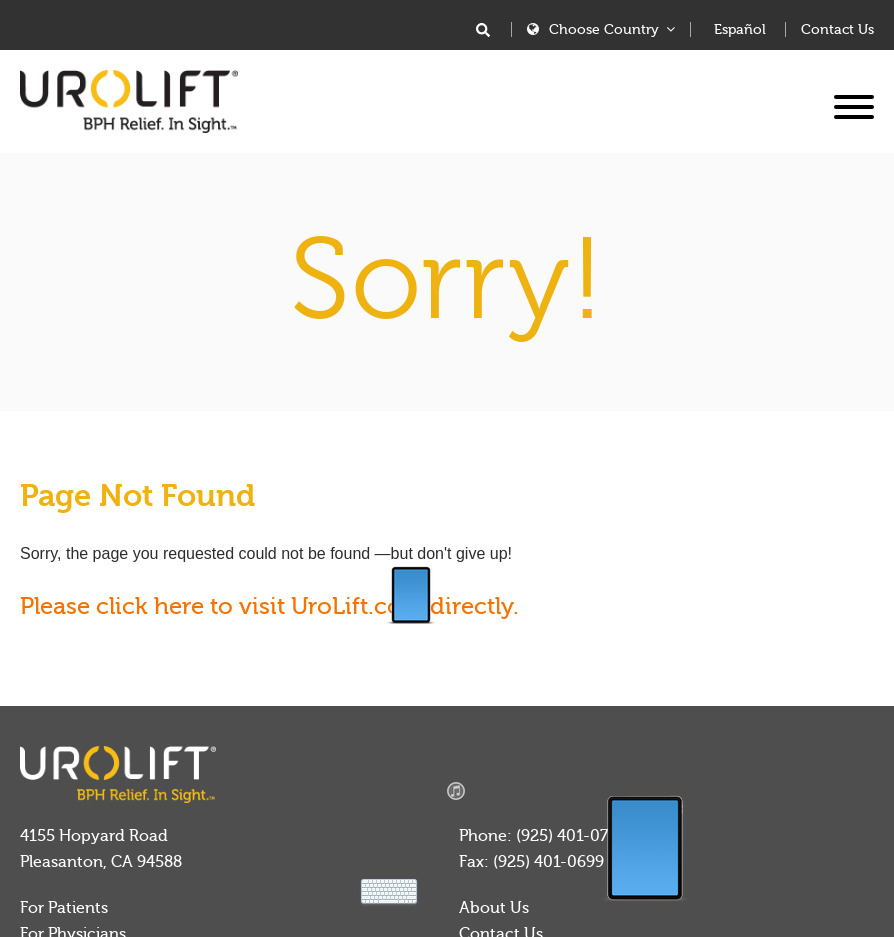  What do you see at coordinates (411, 589) in the screenshot?
I see `iPad Mini device in your connected devices list` at bounding box center [411, 589].